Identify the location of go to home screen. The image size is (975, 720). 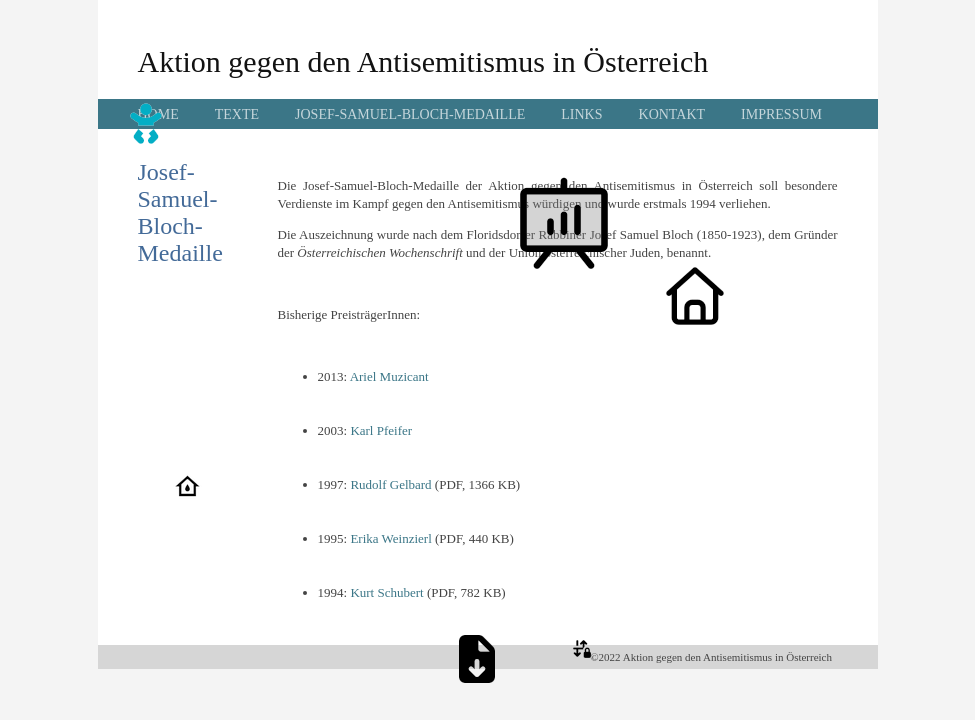
(695, 296).